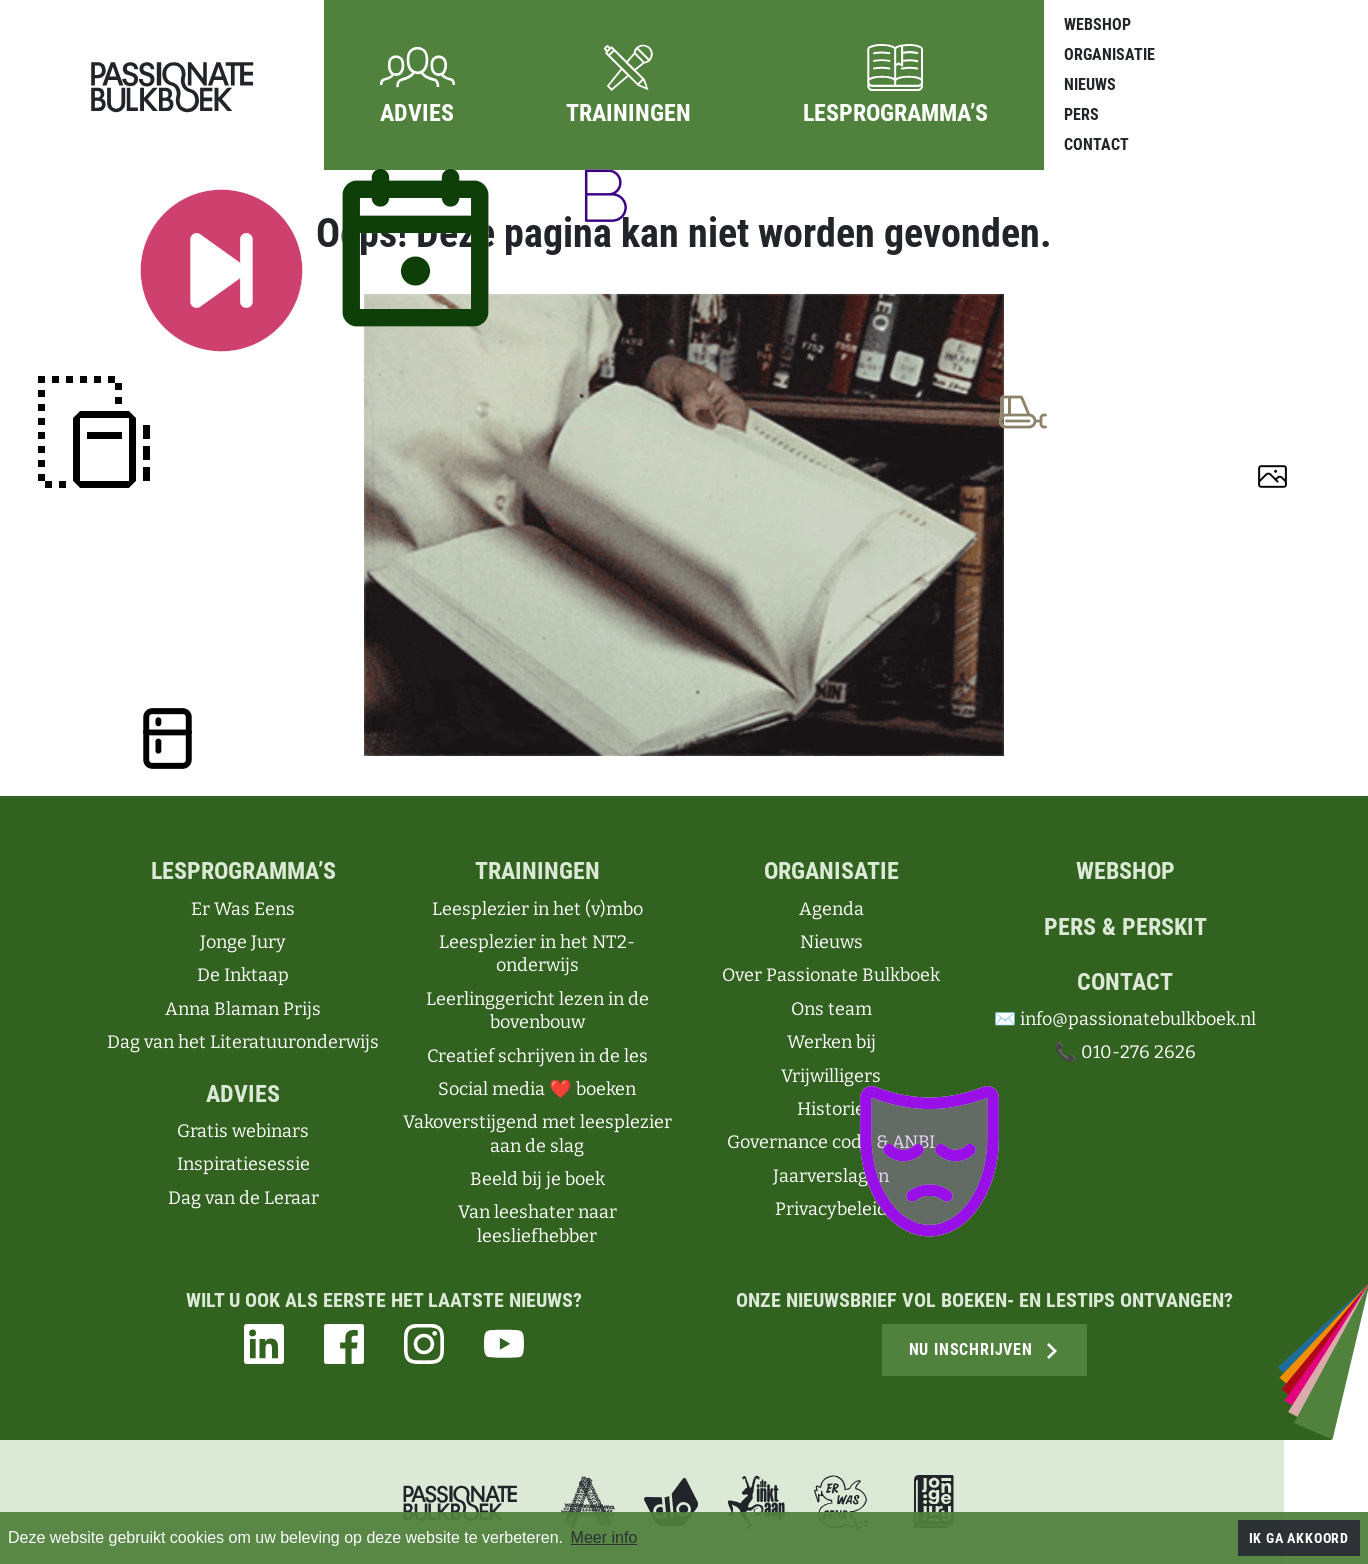  What do you see at coordinates (94, 432) in the screenshot?
I see `create a new notebook from template` at bounding box center [94, 432].